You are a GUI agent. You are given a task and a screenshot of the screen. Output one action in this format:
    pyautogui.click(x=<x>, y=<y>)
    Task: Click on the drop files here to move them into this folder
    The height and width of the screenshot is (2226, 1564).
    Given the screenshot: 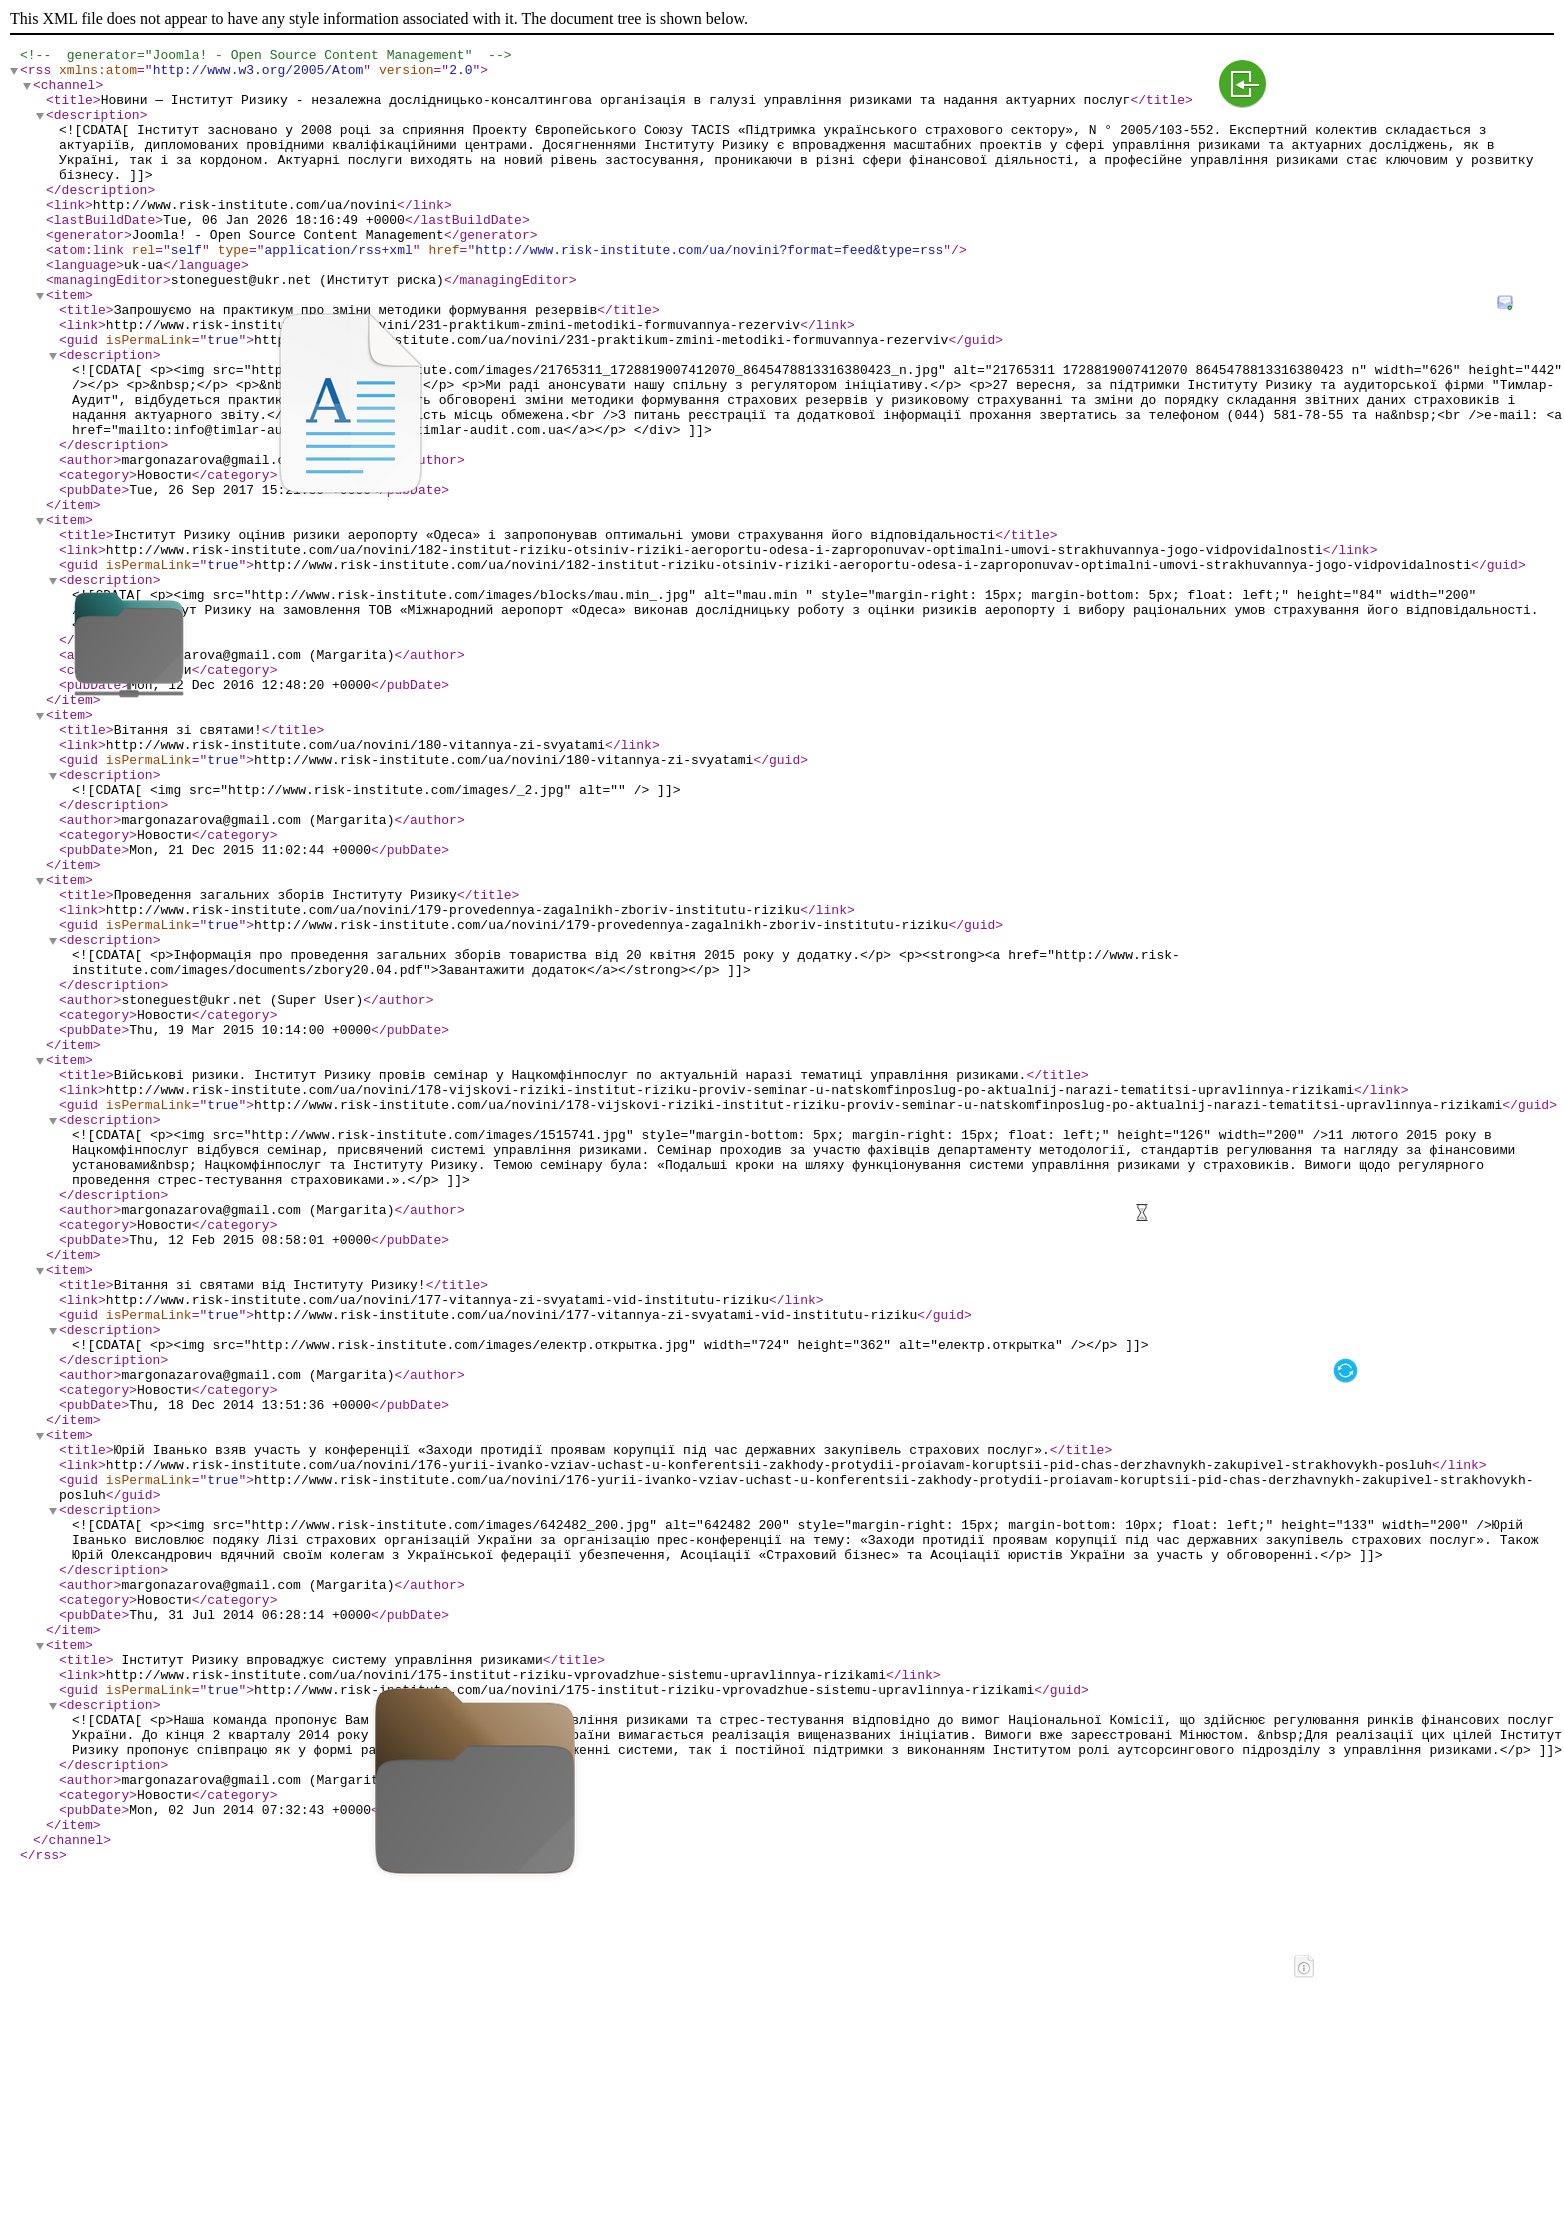 What is the action you would take?
    pyautogui.click(x=475, y=1781)
    